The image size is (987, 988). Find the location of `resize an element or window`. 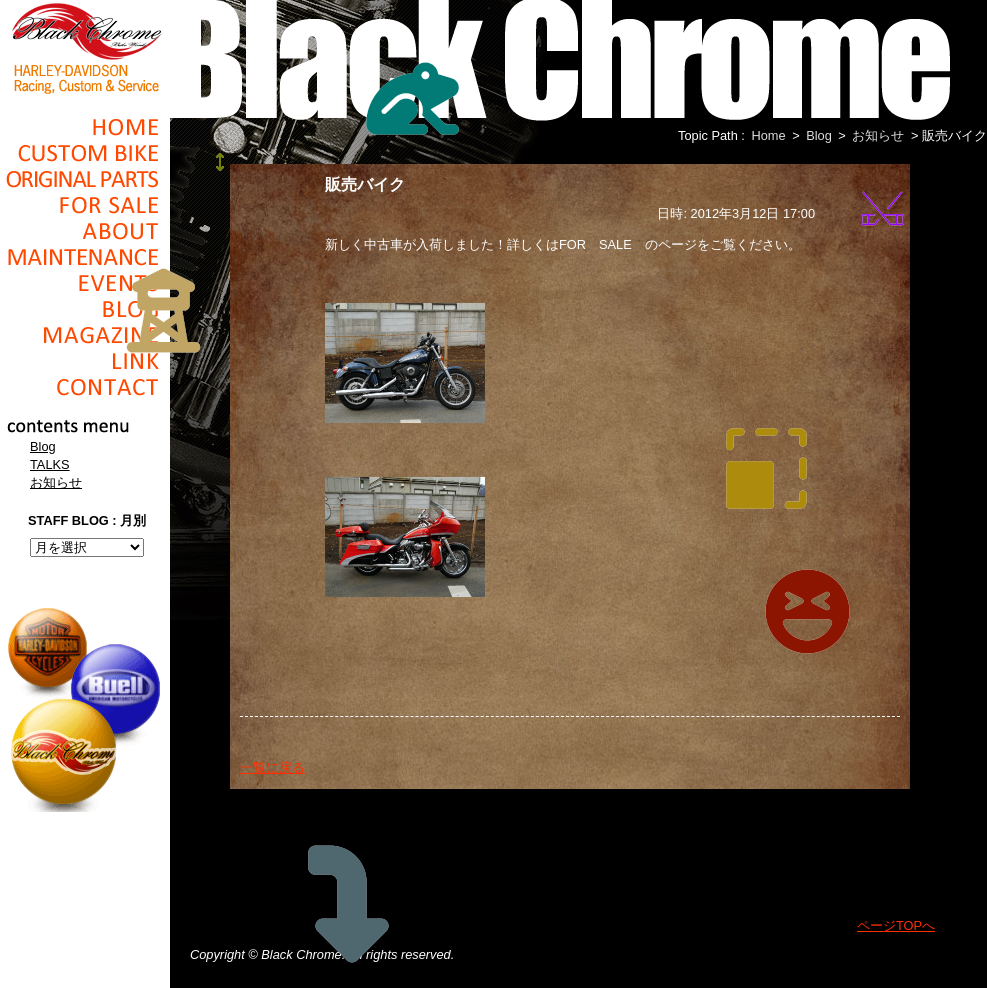

resize an element or window is located at coordinates (766, 468).